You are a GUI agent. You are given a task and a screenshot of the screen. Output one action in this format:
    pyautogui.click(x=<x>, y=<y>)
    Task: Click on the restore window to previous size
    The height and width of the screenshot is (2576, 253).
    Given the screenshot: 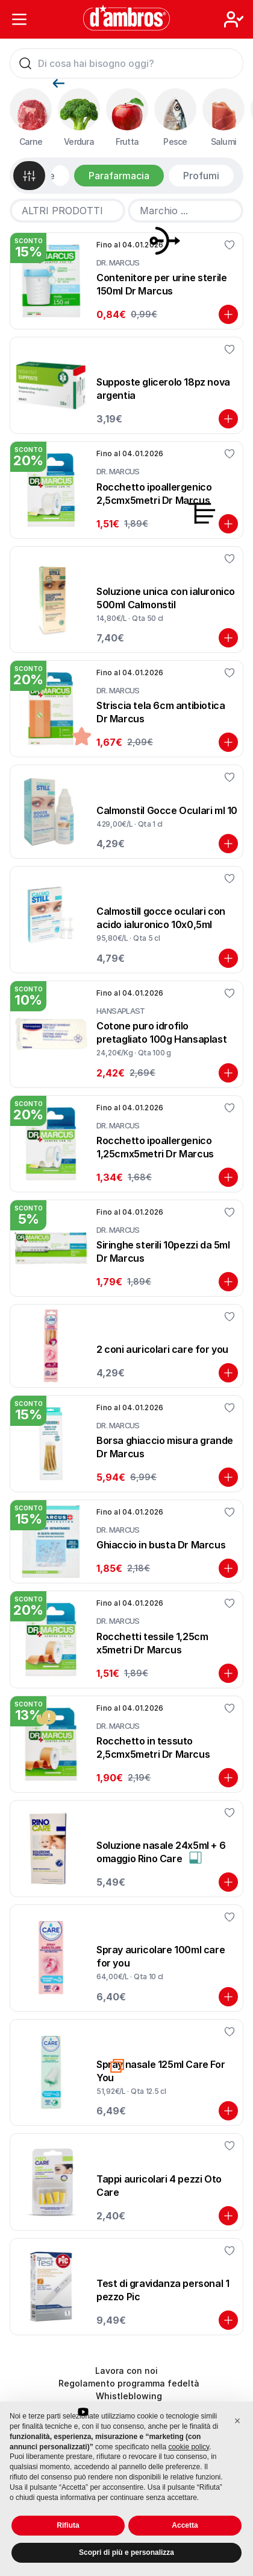 What is the action you would take?
    pyautogui.click(x=116, y=2065)
    